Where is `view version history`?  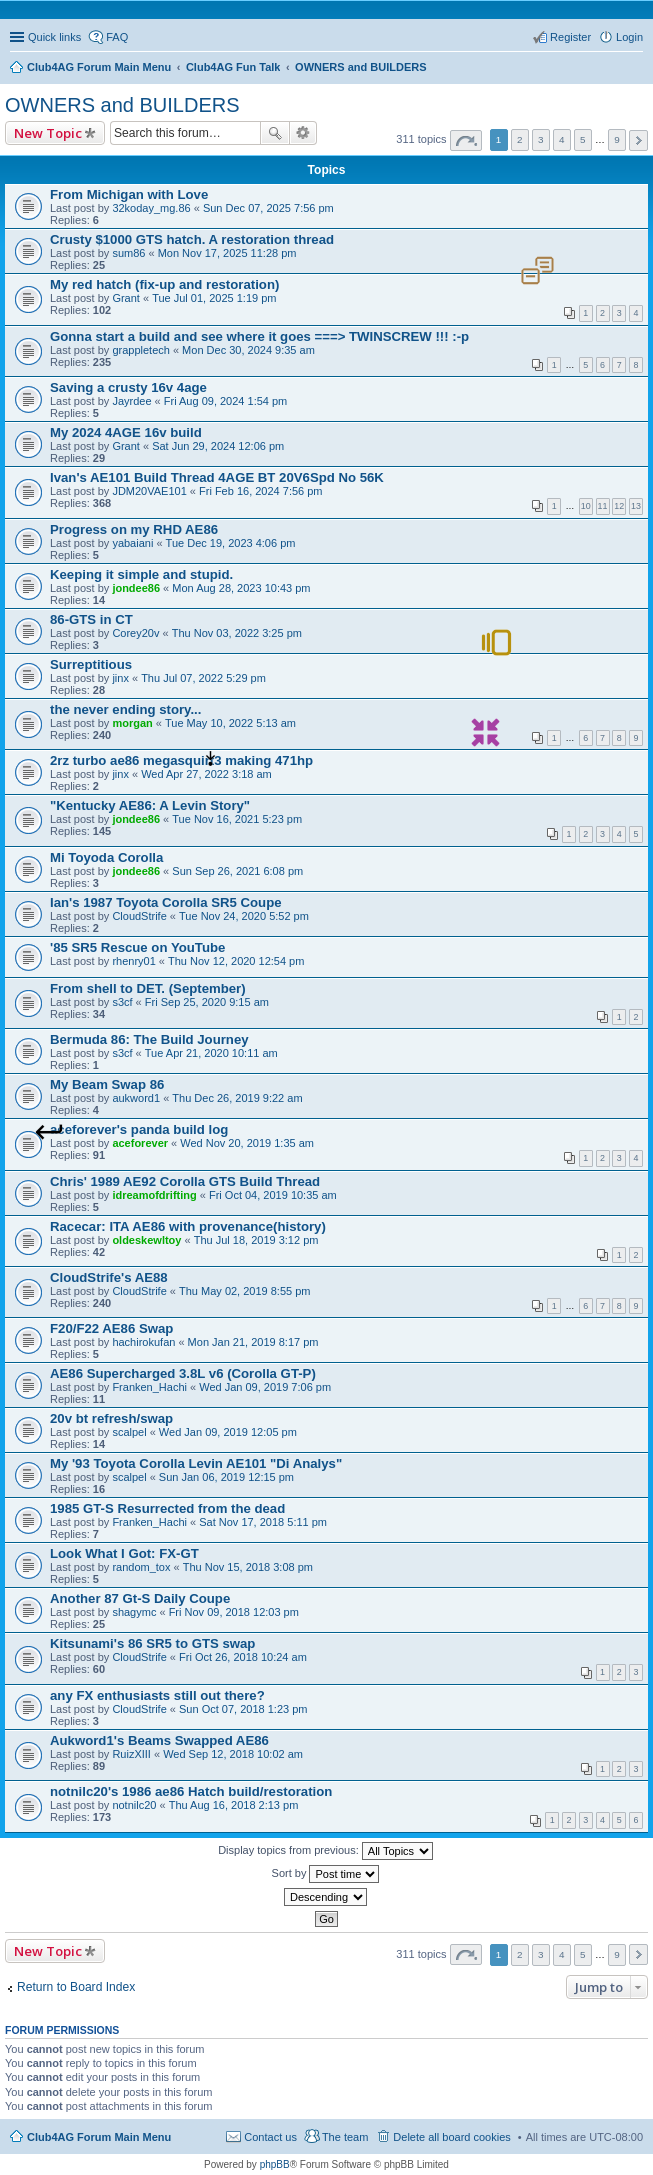
view version history is located at coordinates (496, 642).